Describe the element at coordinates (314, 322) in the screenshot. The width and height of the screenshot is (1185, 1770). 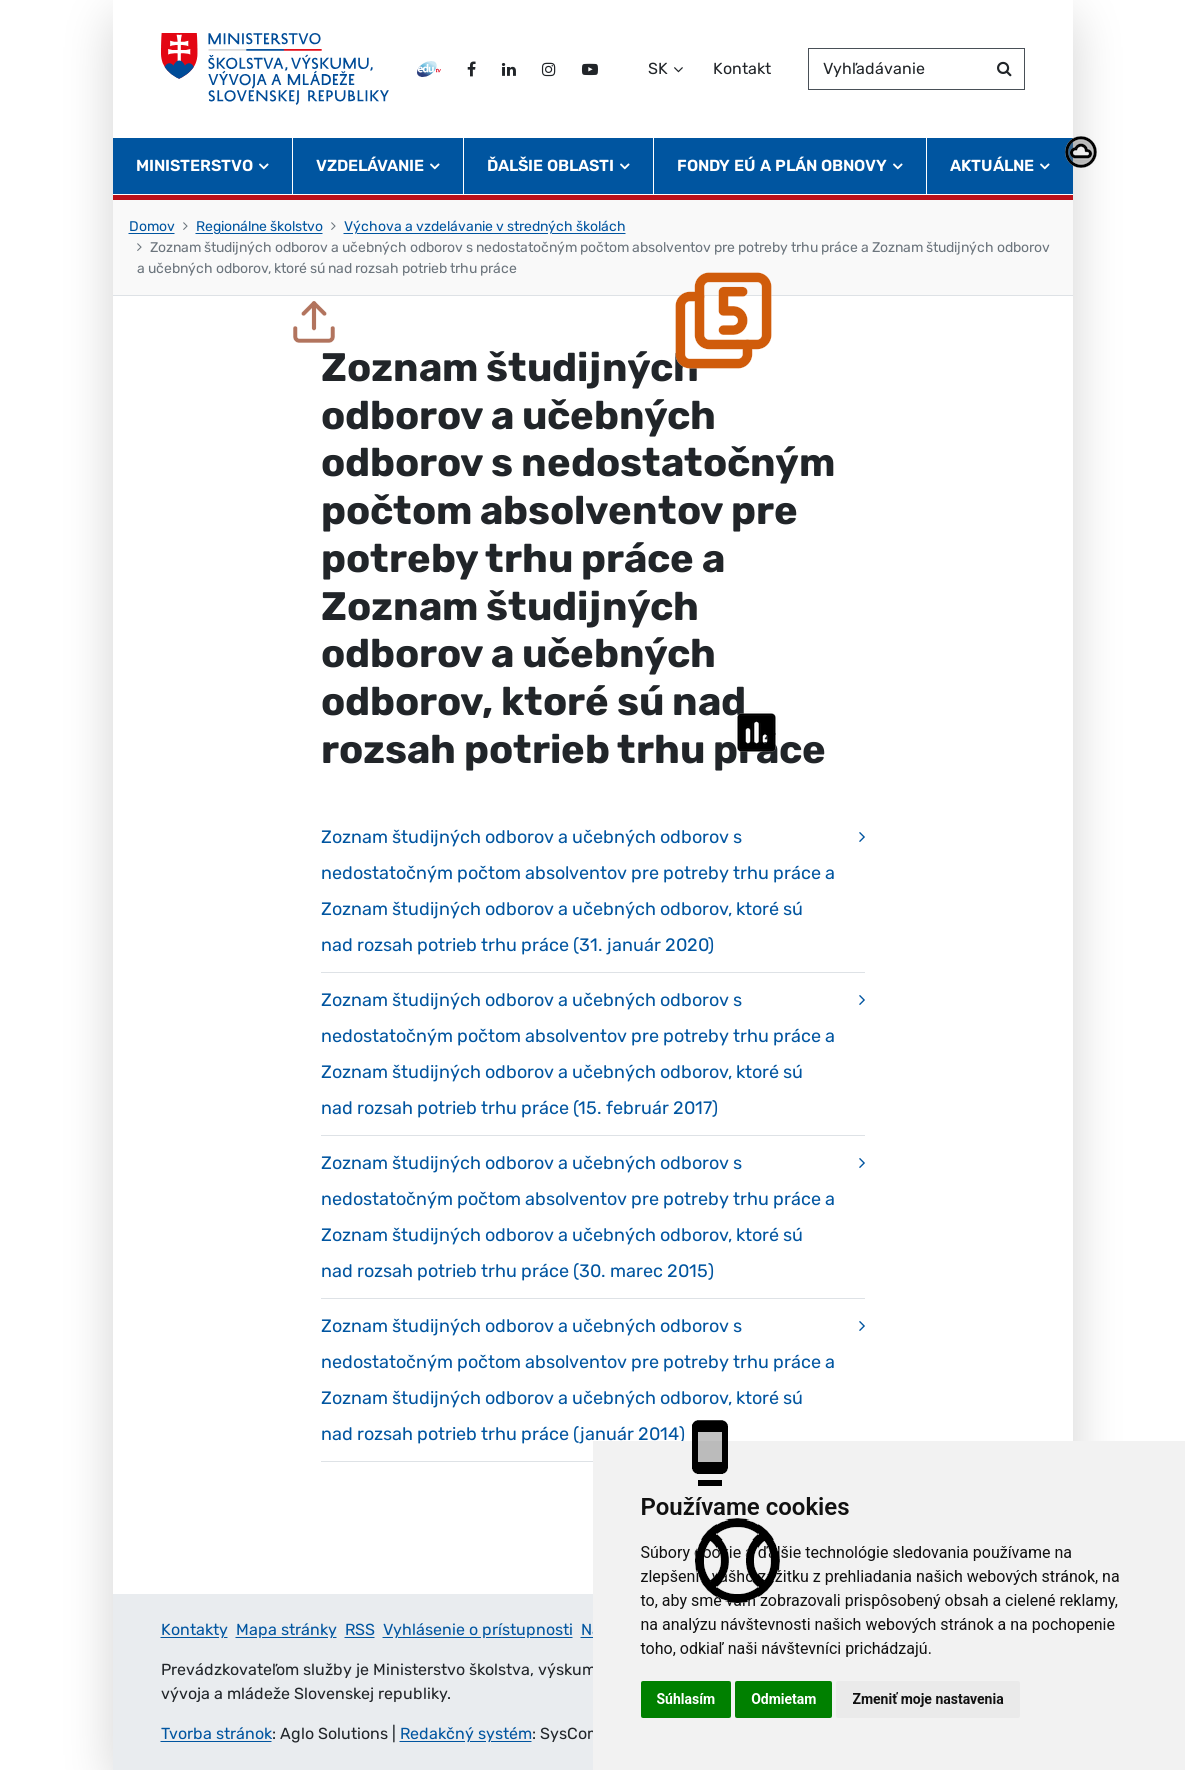
I see `upload a file from your device` at that location.